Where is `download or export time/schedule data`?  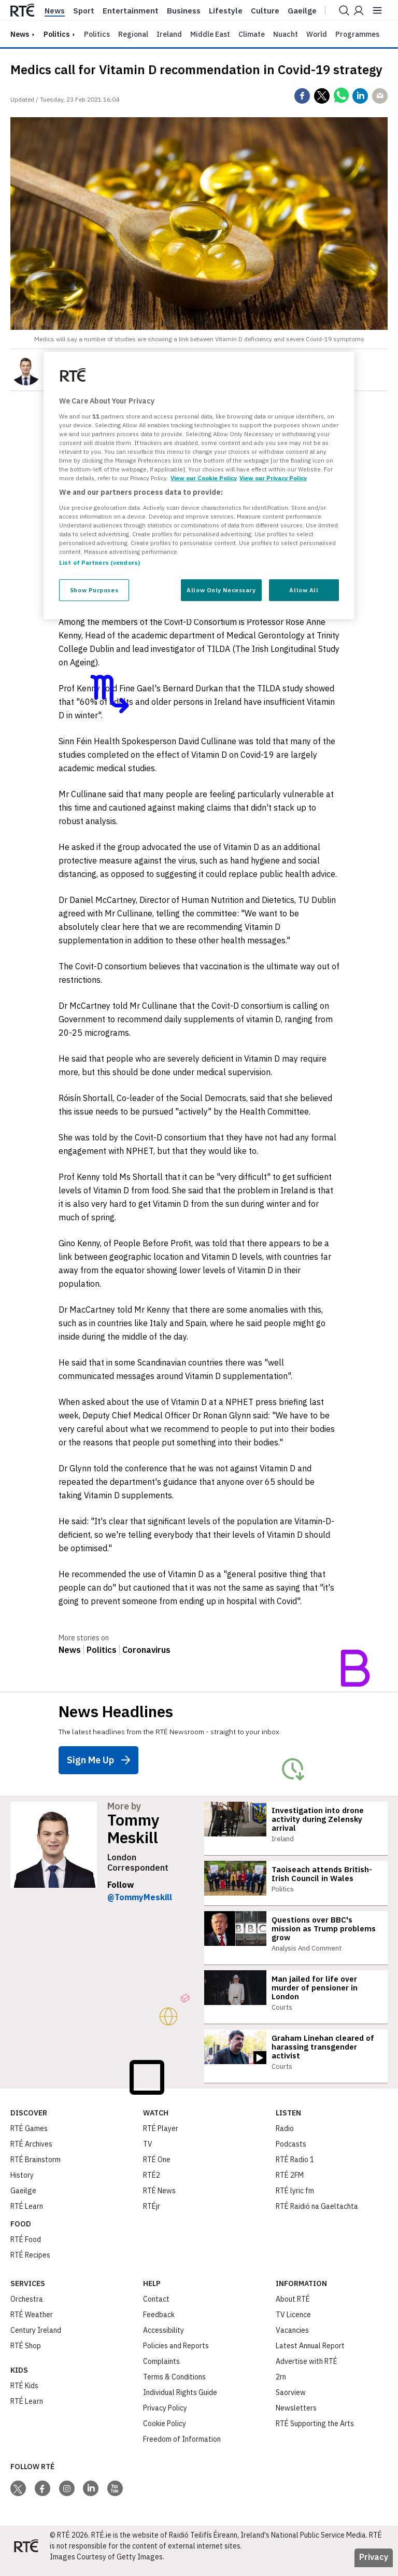
download or export time/schedule data is located at coordinates (292, 1769).